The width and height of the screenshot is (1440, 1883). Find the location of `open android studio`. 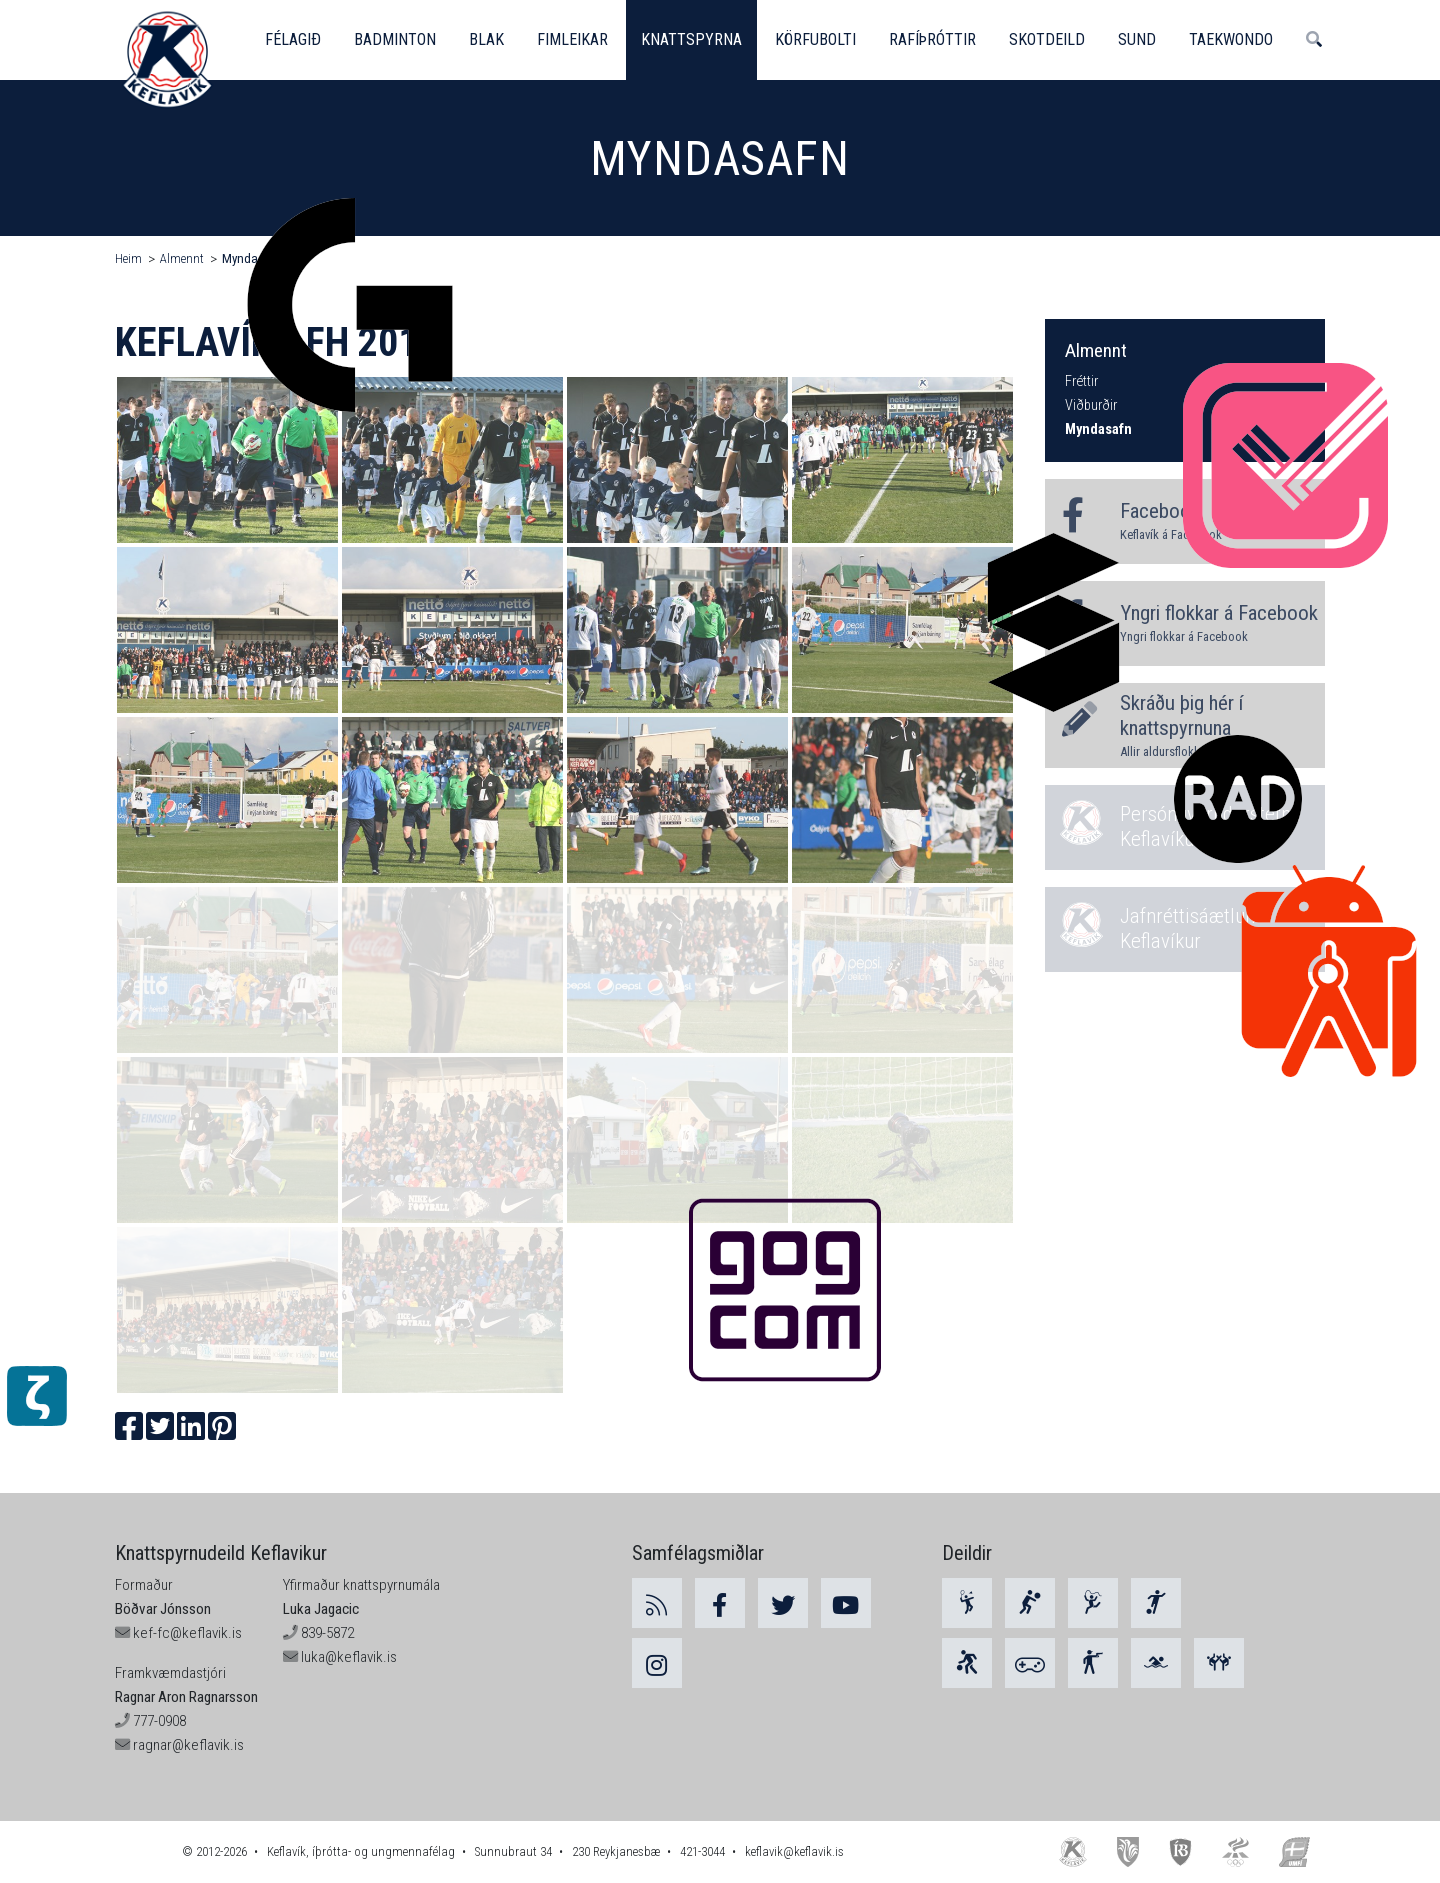

open android studio is located at coordinates (1329, 971).